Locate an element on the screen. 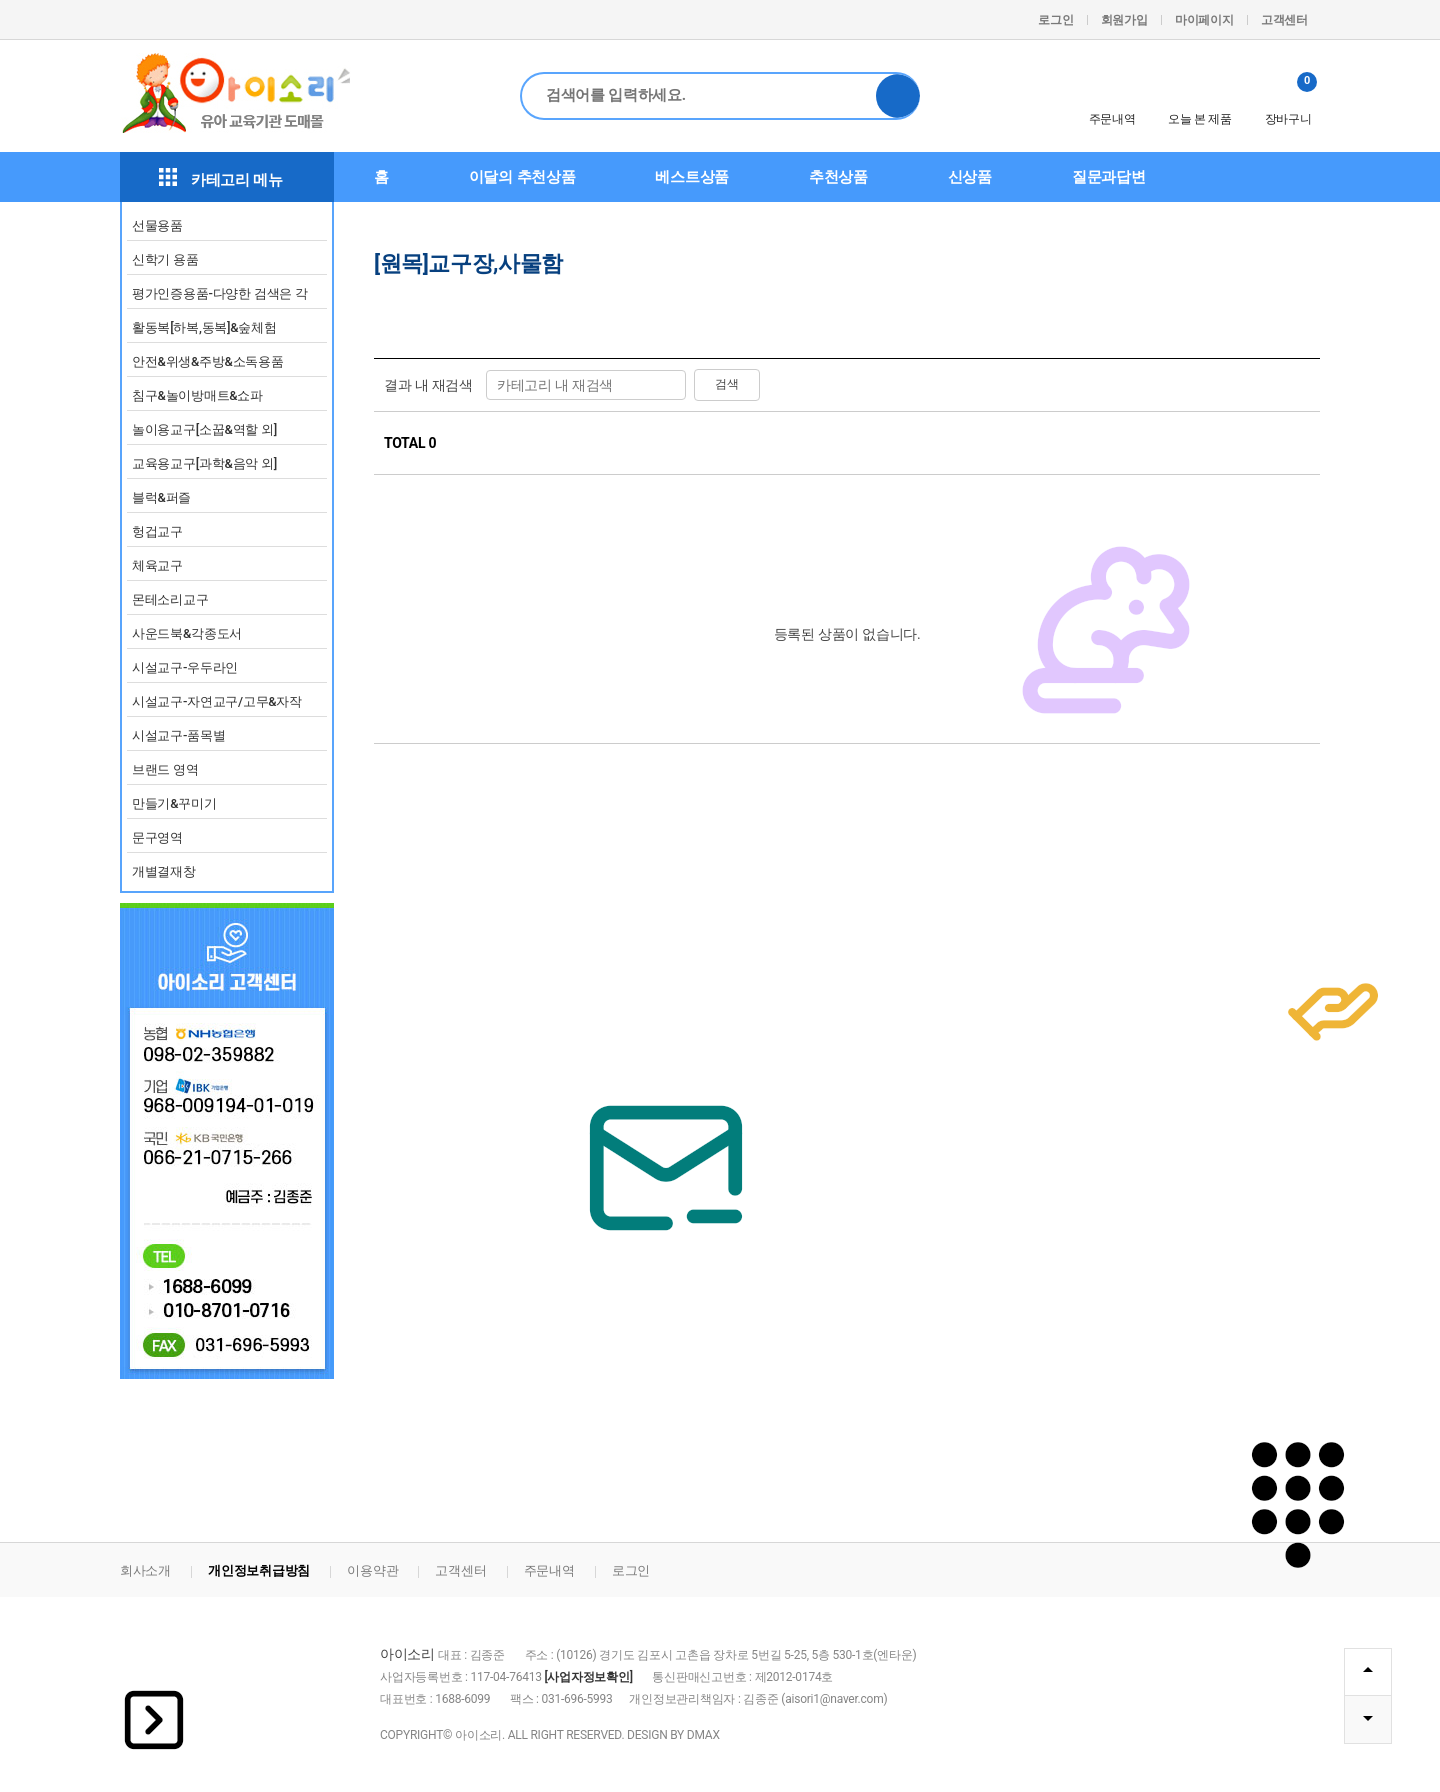 This screenshot has height=1792, width=1440. navigate to the next item or page is located at coordinates (154, 1720).